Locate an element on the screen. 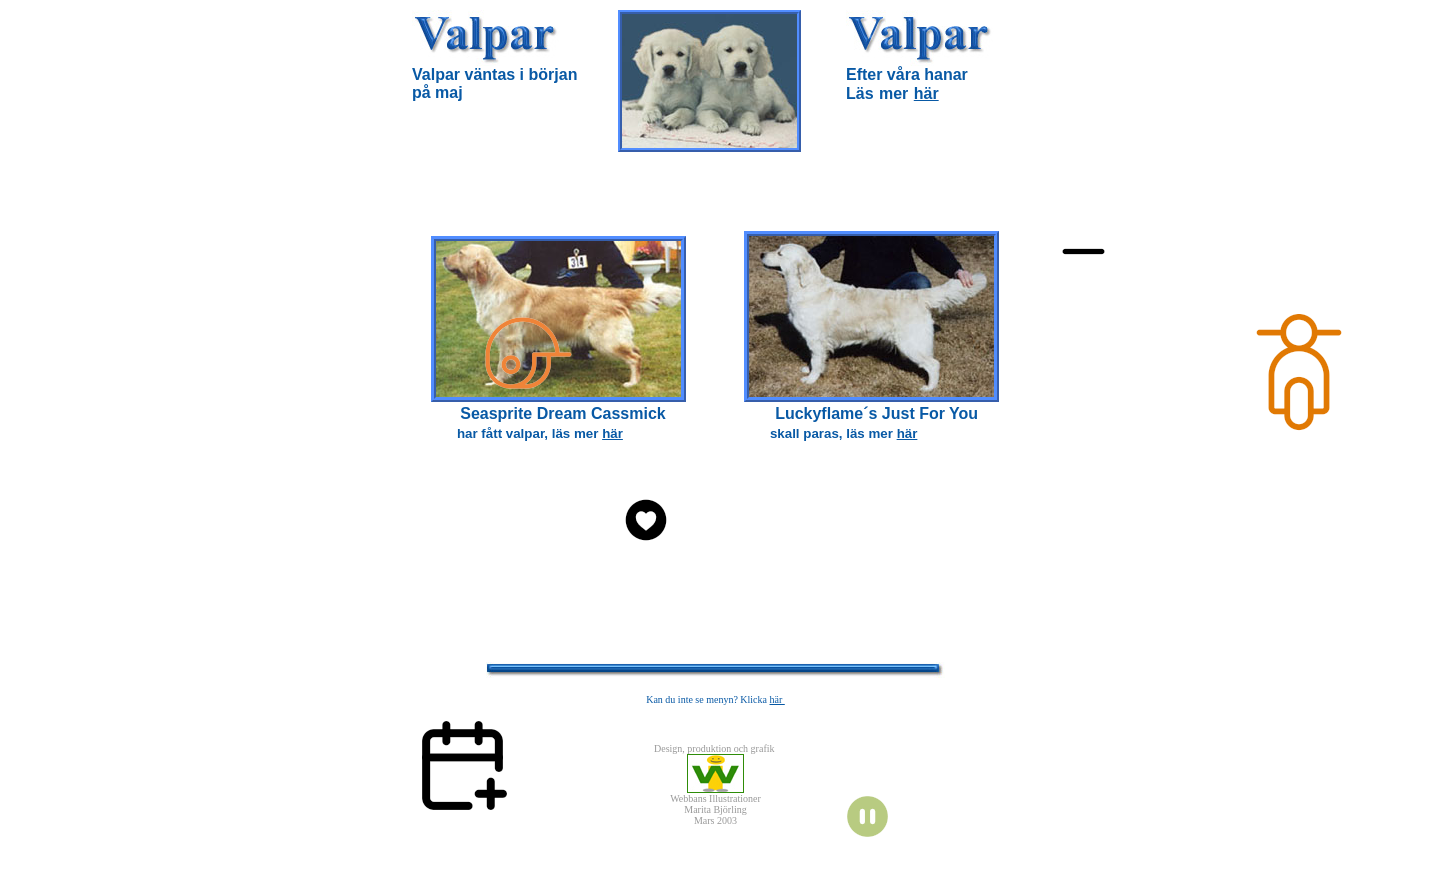  add a new event to your calendar is located at coordinates (462, 765).